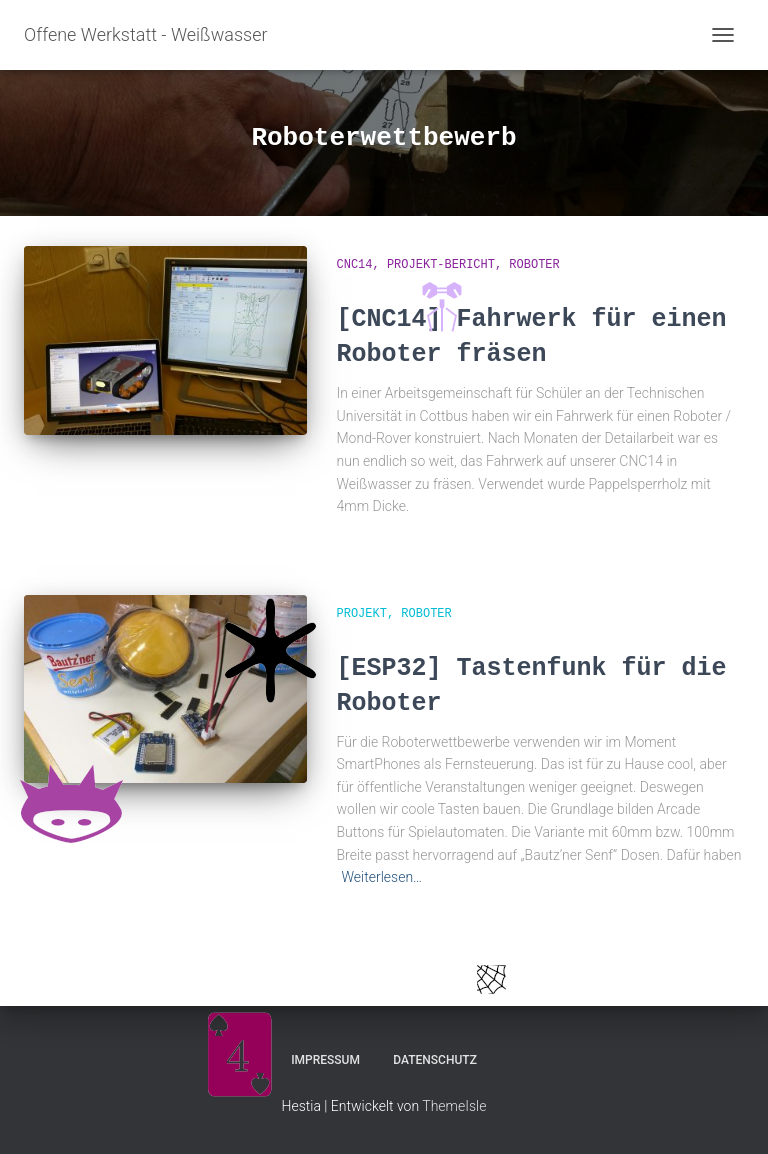 This screenshot has height=1154, width=768. Describe the element at coordinates (491, 979) in the screenshot. I see `indicates an abandoned or inactive section` at that location.